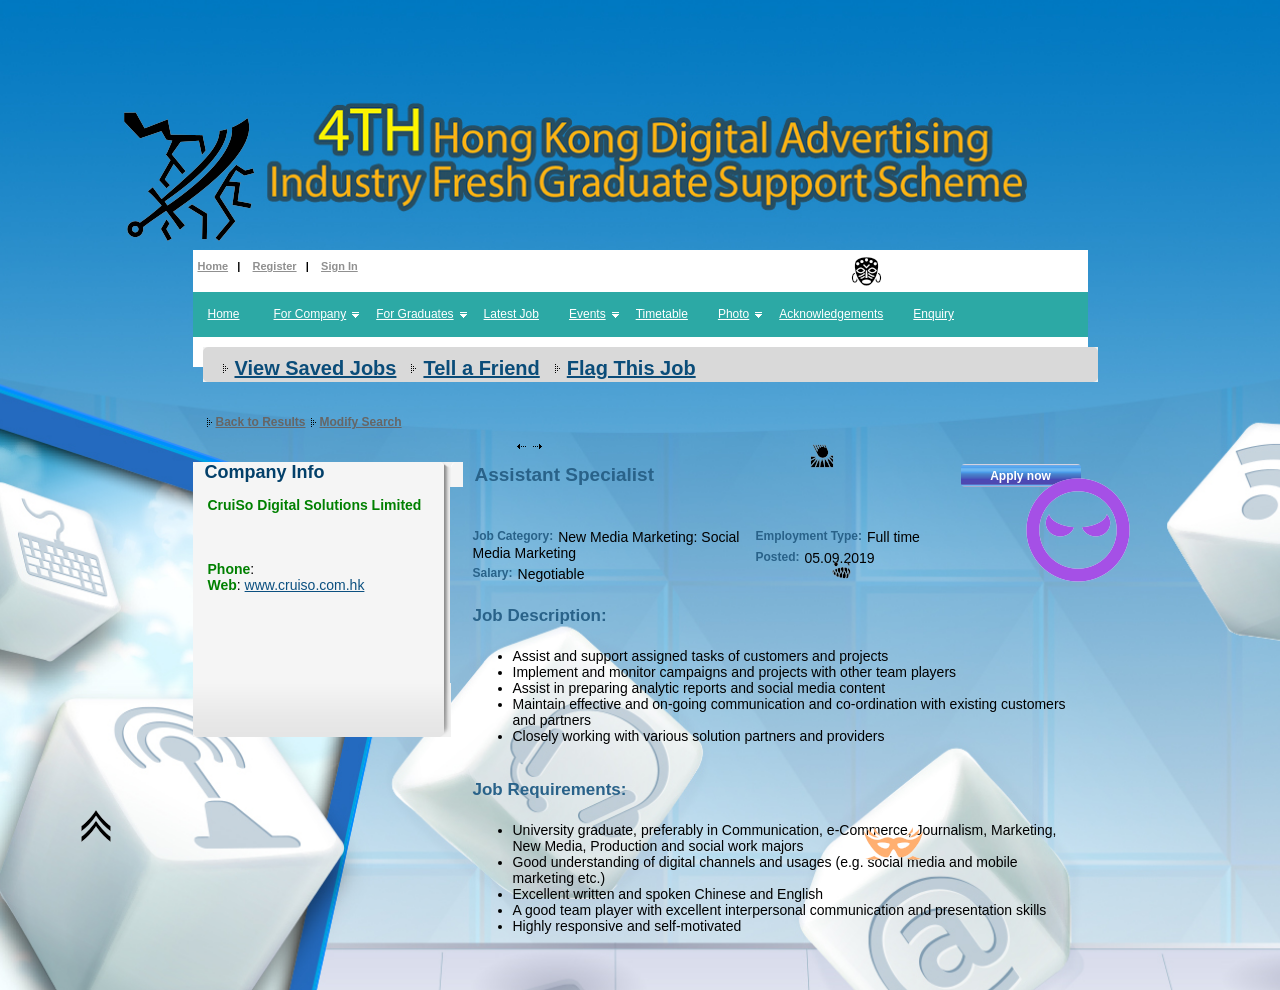 The image size is (1280, 990). Describe the element at coordinates (822, 456) in the screenshot. I see `indicates a meteor impact event in gameplay` at that location.